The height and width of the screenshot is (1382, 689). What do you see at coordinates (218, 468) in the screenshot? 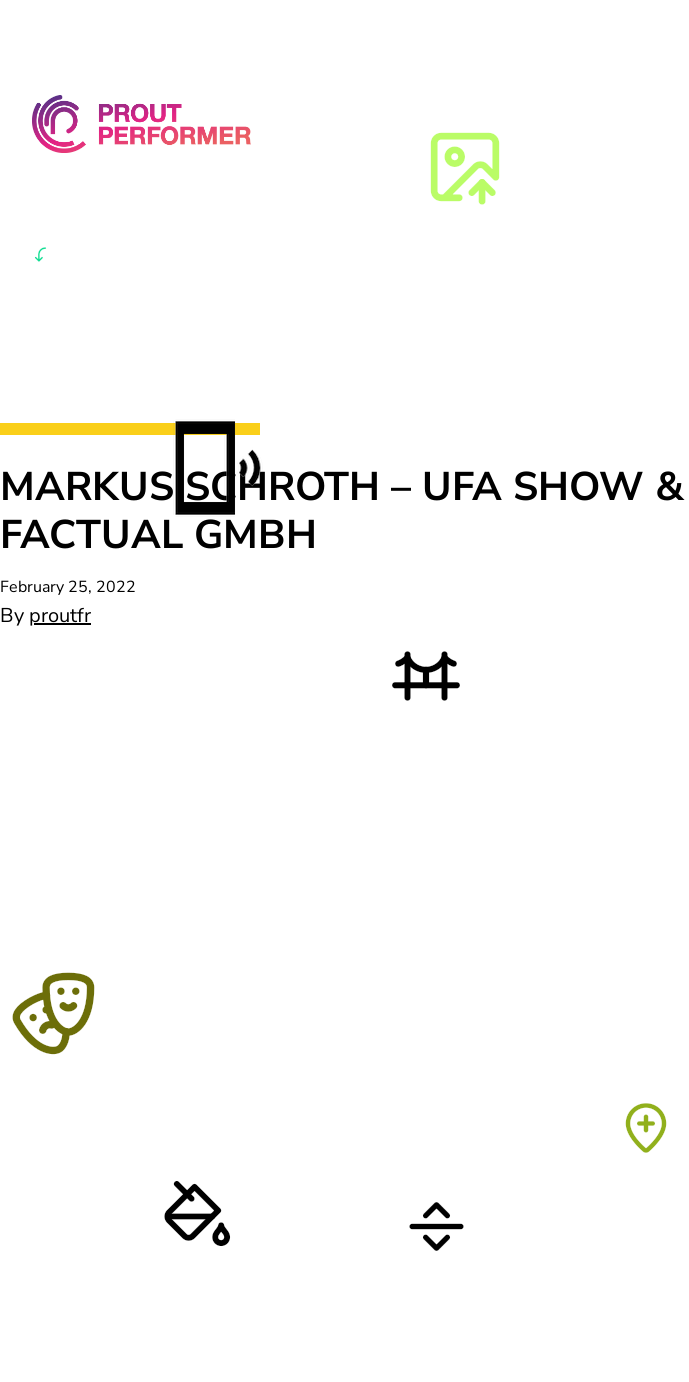
I see `incoming call or notification on linked device` at bounding box center [218, 468].